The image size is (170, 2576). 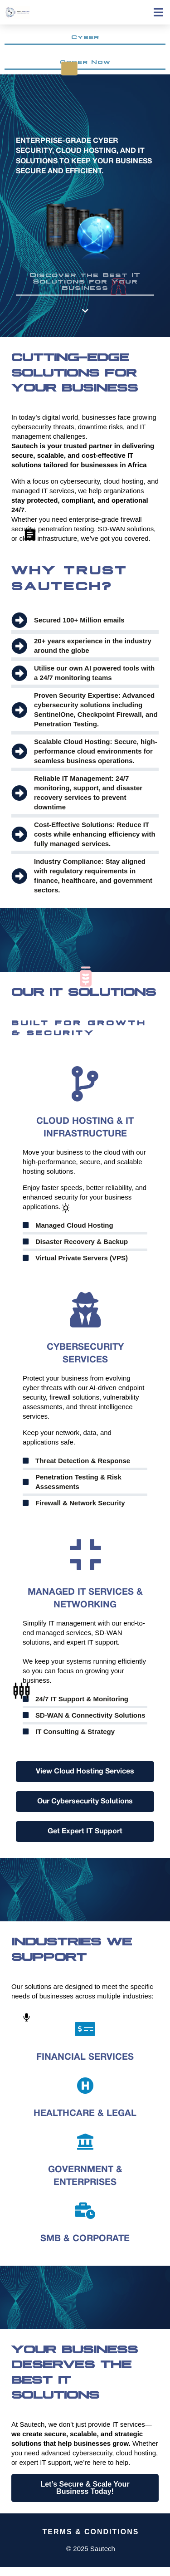 I want to click on view assignments or tasks, so click(x=30, y=534).